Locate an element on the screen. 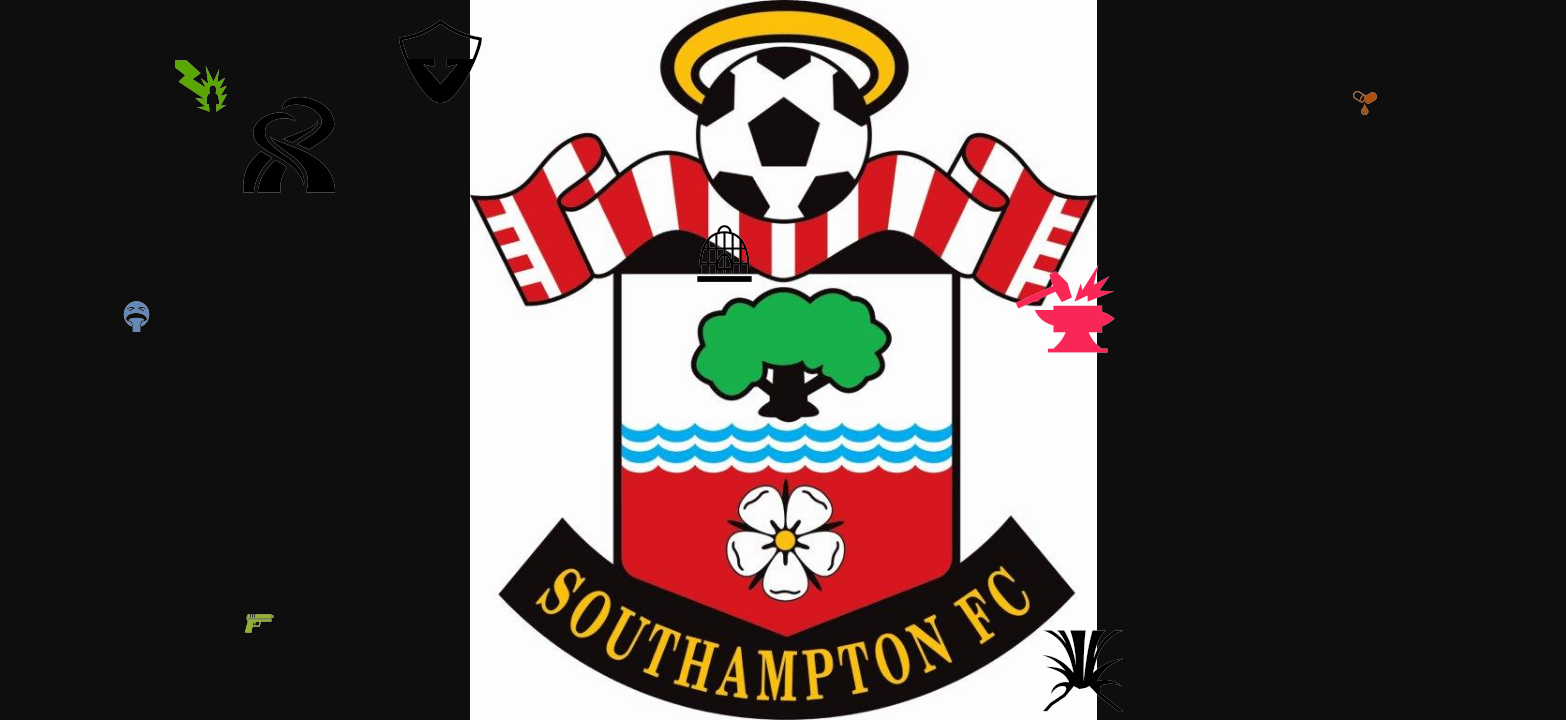 The height and width of the screenshot is (720, 1566). indicates a character has been struck by lightning is located at coordinates (201, 86).